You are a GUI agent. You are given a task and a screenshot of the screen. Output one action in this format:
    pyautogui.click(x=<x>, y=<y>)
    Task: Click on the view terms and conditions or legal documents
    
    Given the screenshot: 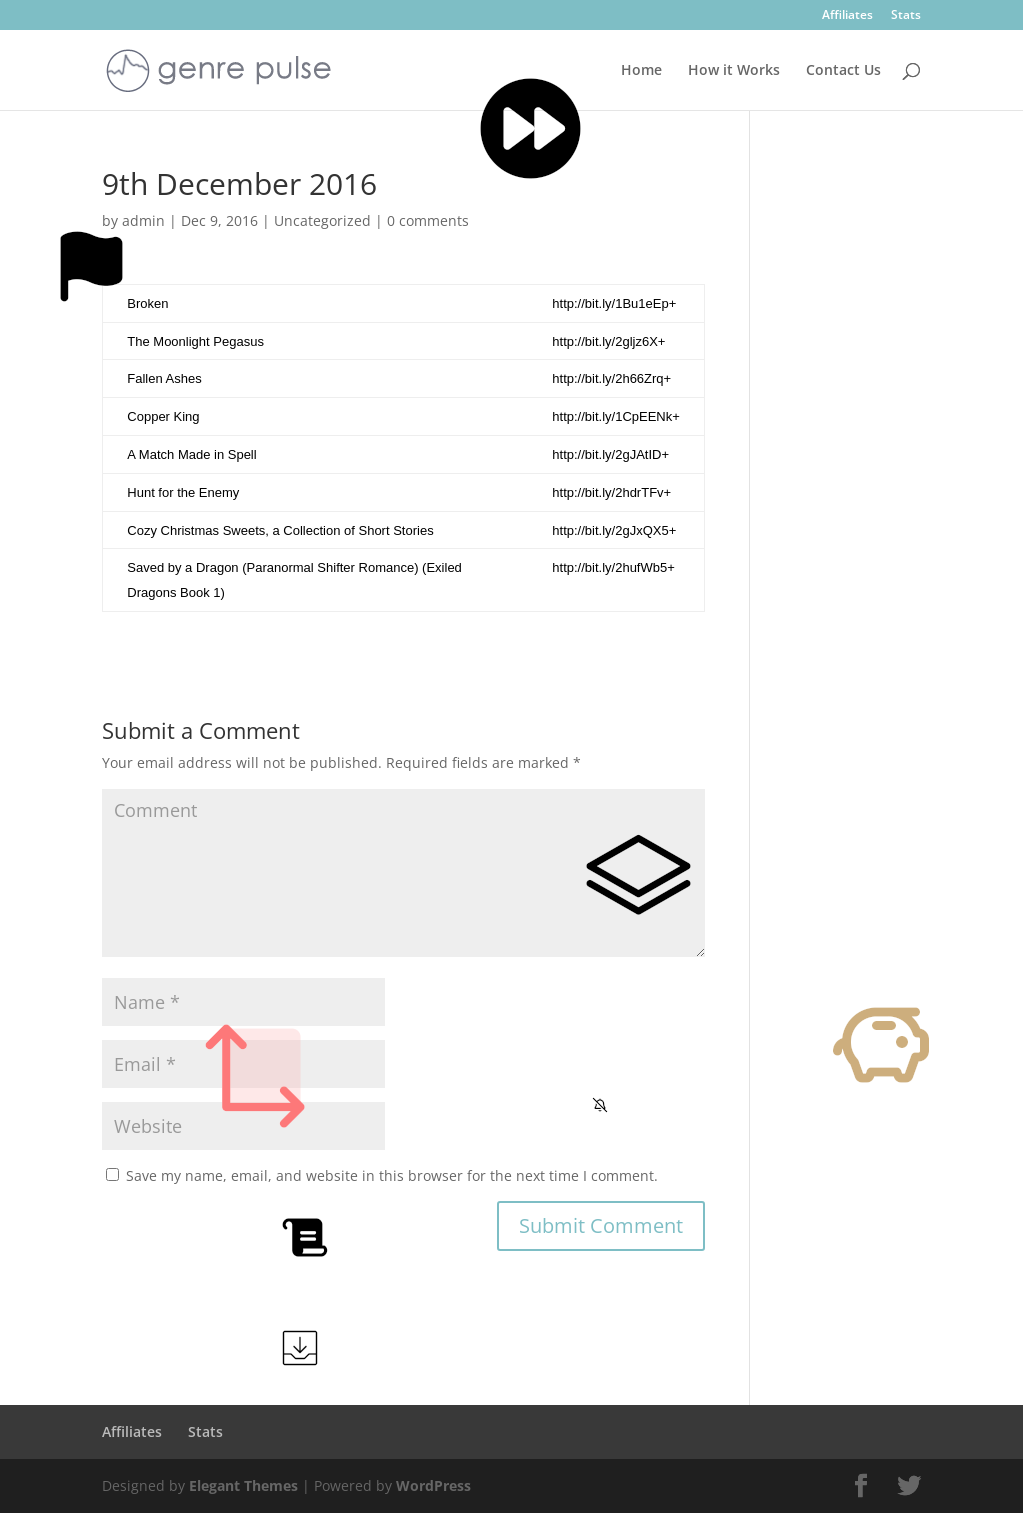 What is the action you would take?
    pyautogui.click(x=306, y=1237)
    